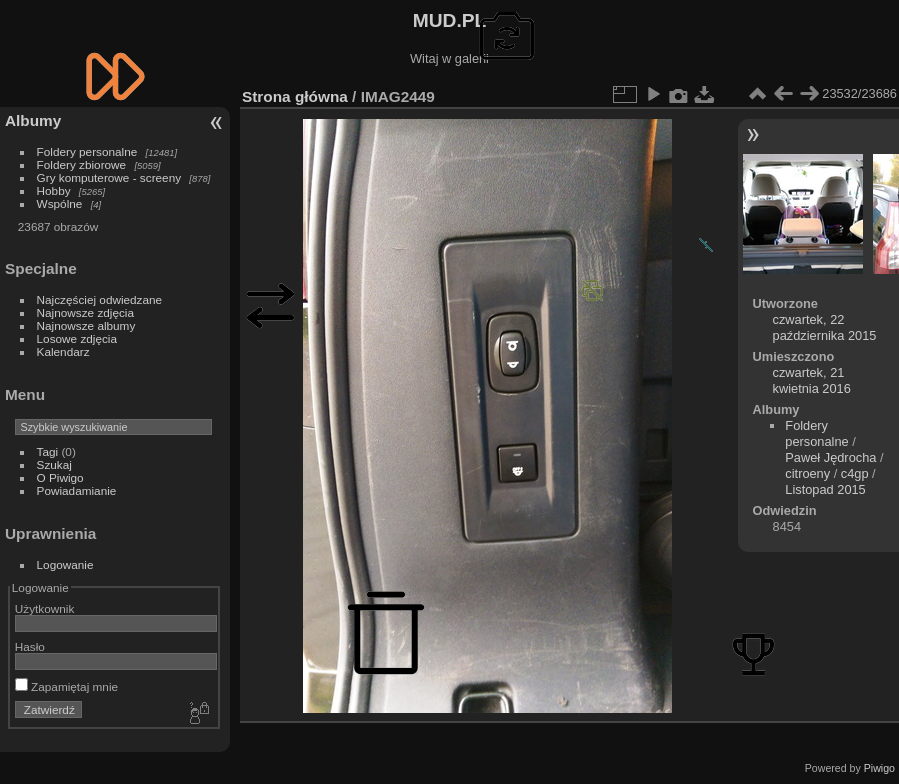  I want to click on swap or exchange items, so click(270, 304).